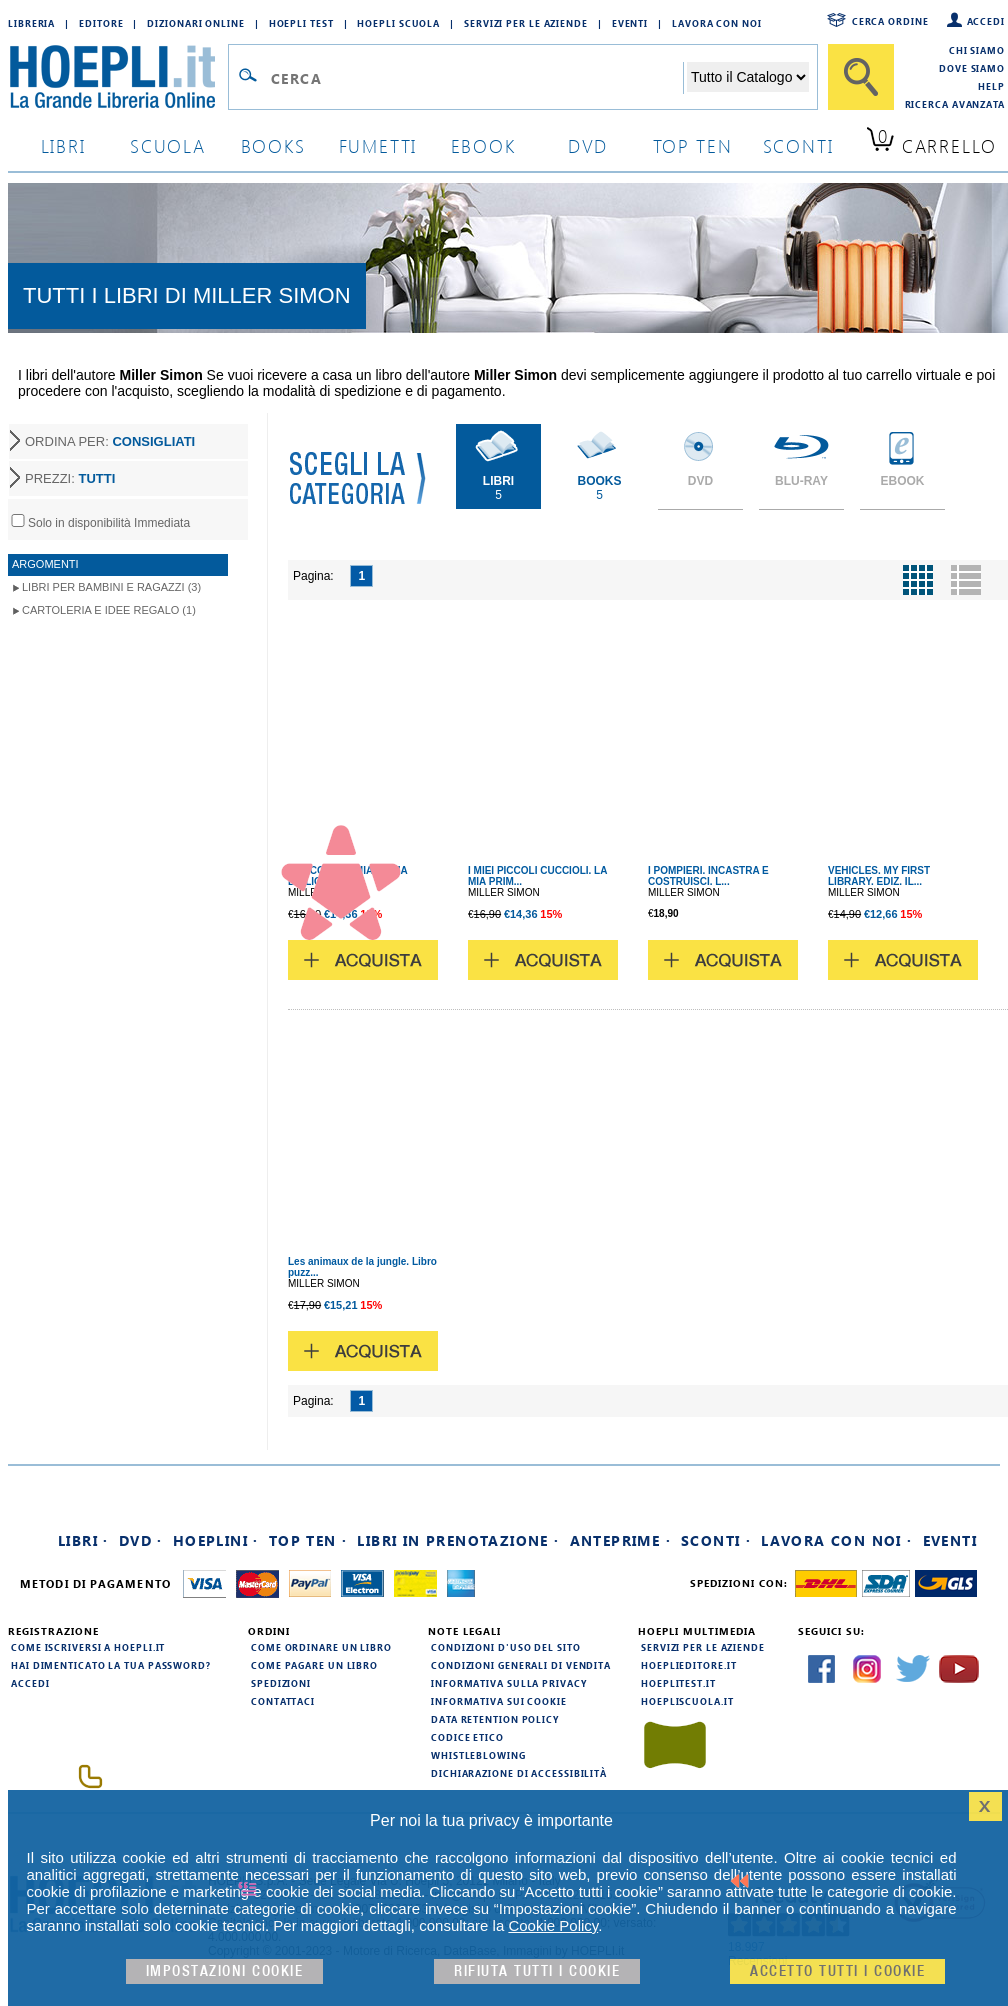 This screenshot has height=2006, width=1008. What do you see at coordinates (341, 889) in the screenshot?
I see `indicates occult or mystical category` at bounding box center [341, 889].